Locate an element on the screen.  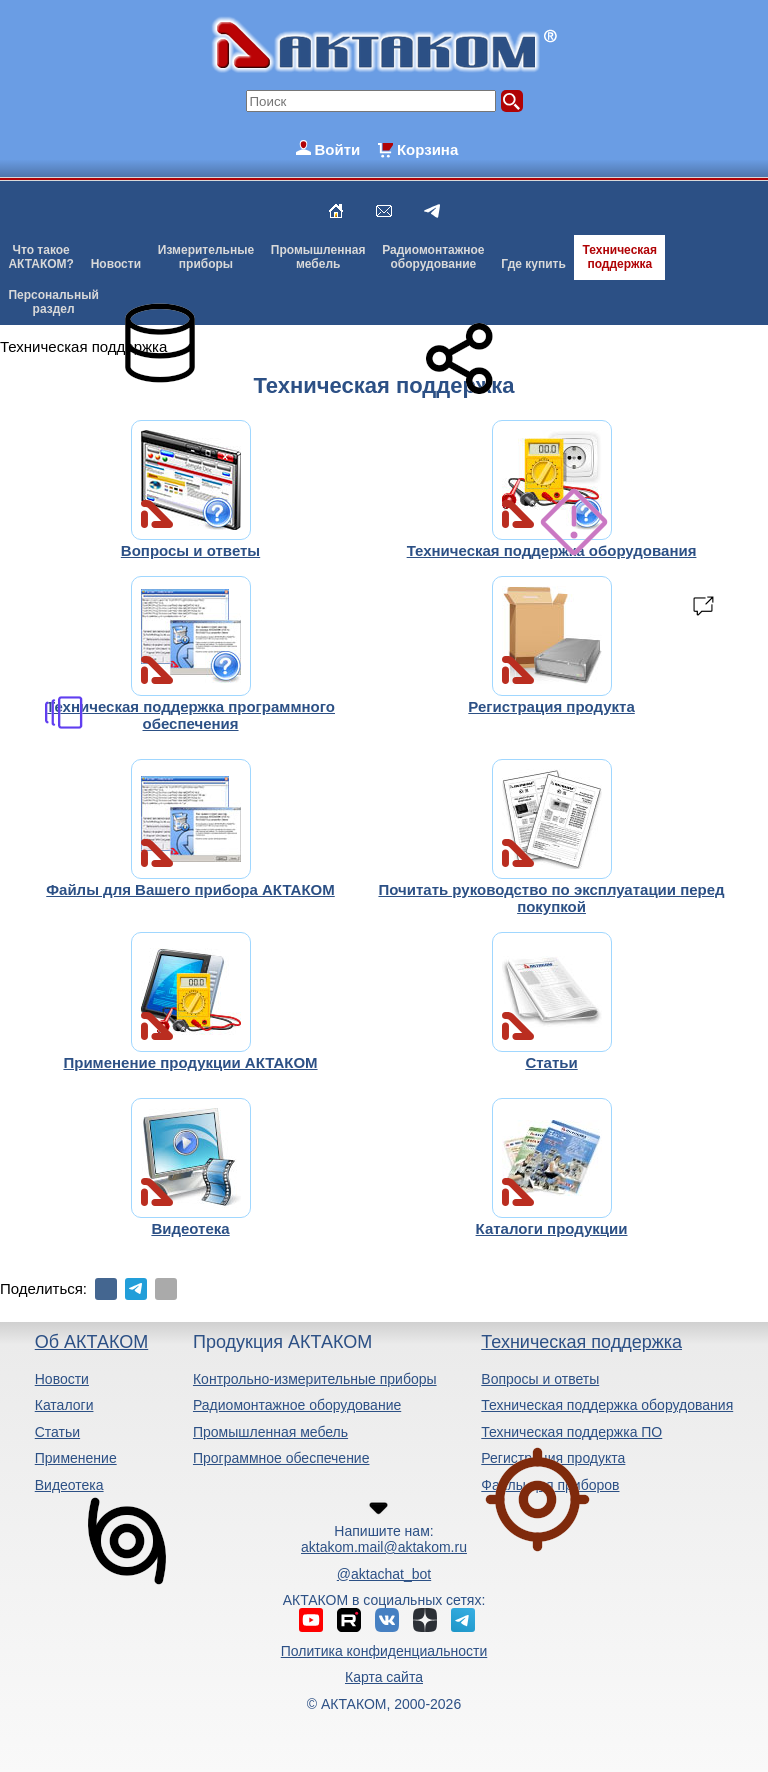
view cross-referenced issues or pull requests is located at coordinates (703, 606).